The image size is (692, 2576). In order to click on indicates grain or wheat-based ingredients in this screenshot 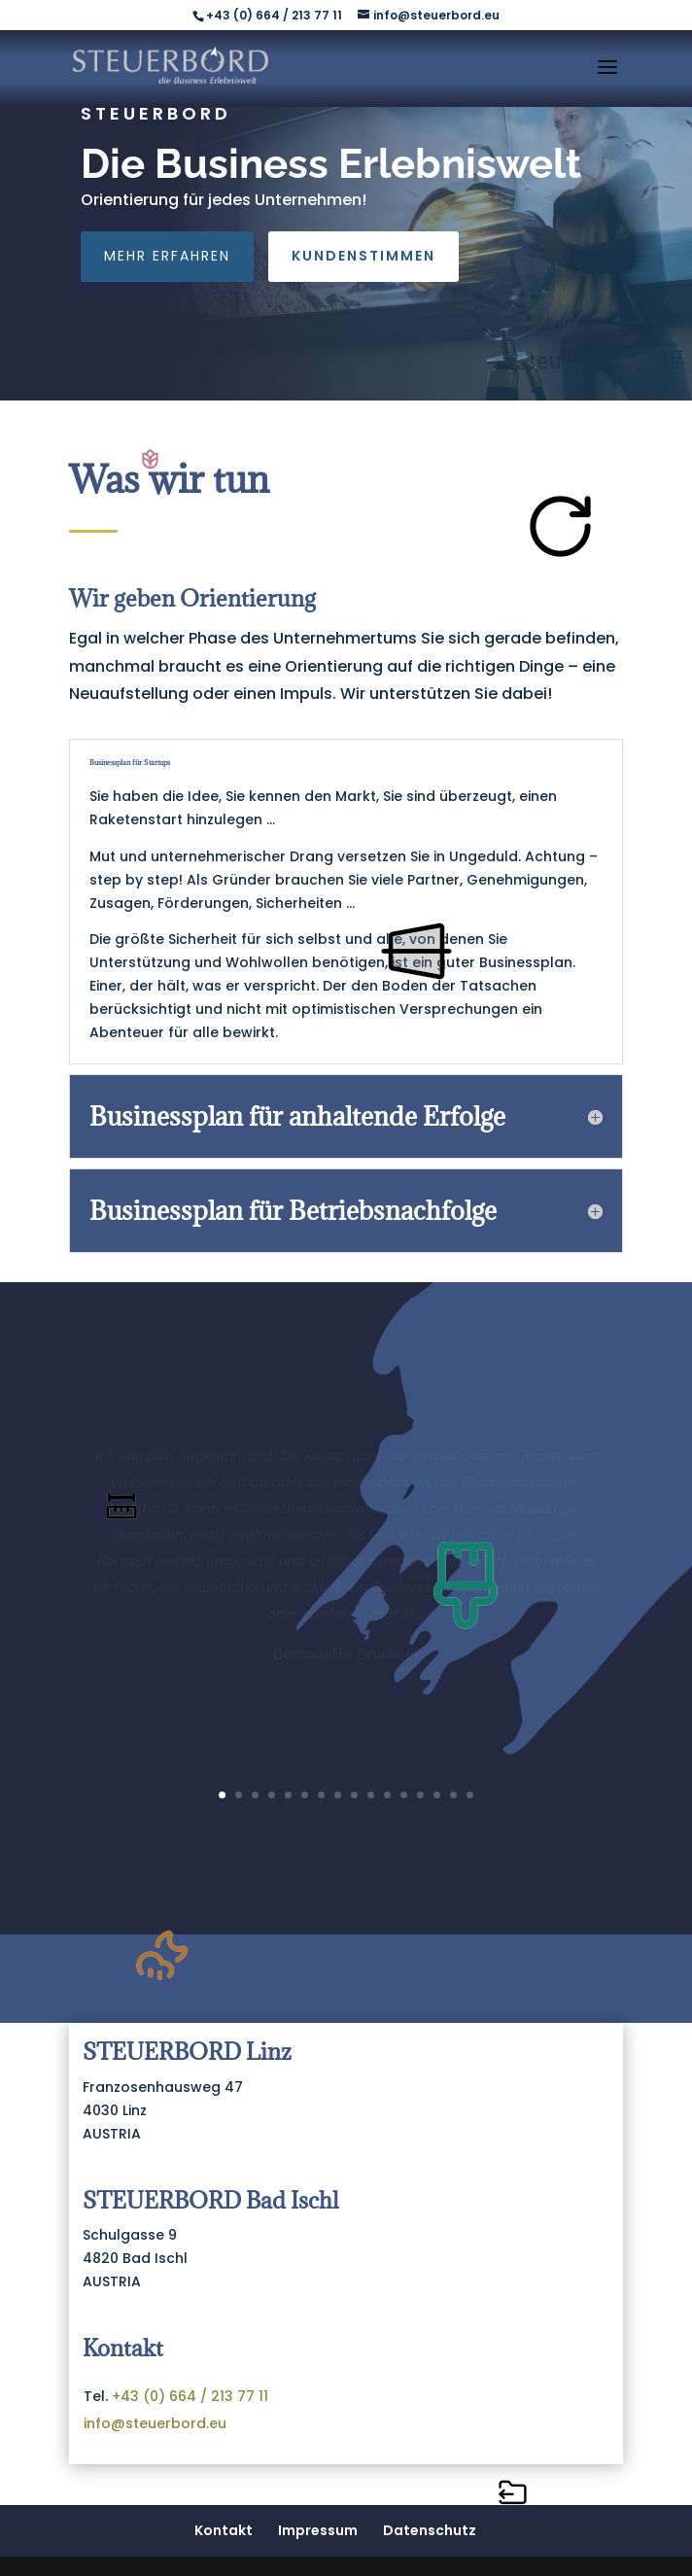, I will do `click(150, 459)`.